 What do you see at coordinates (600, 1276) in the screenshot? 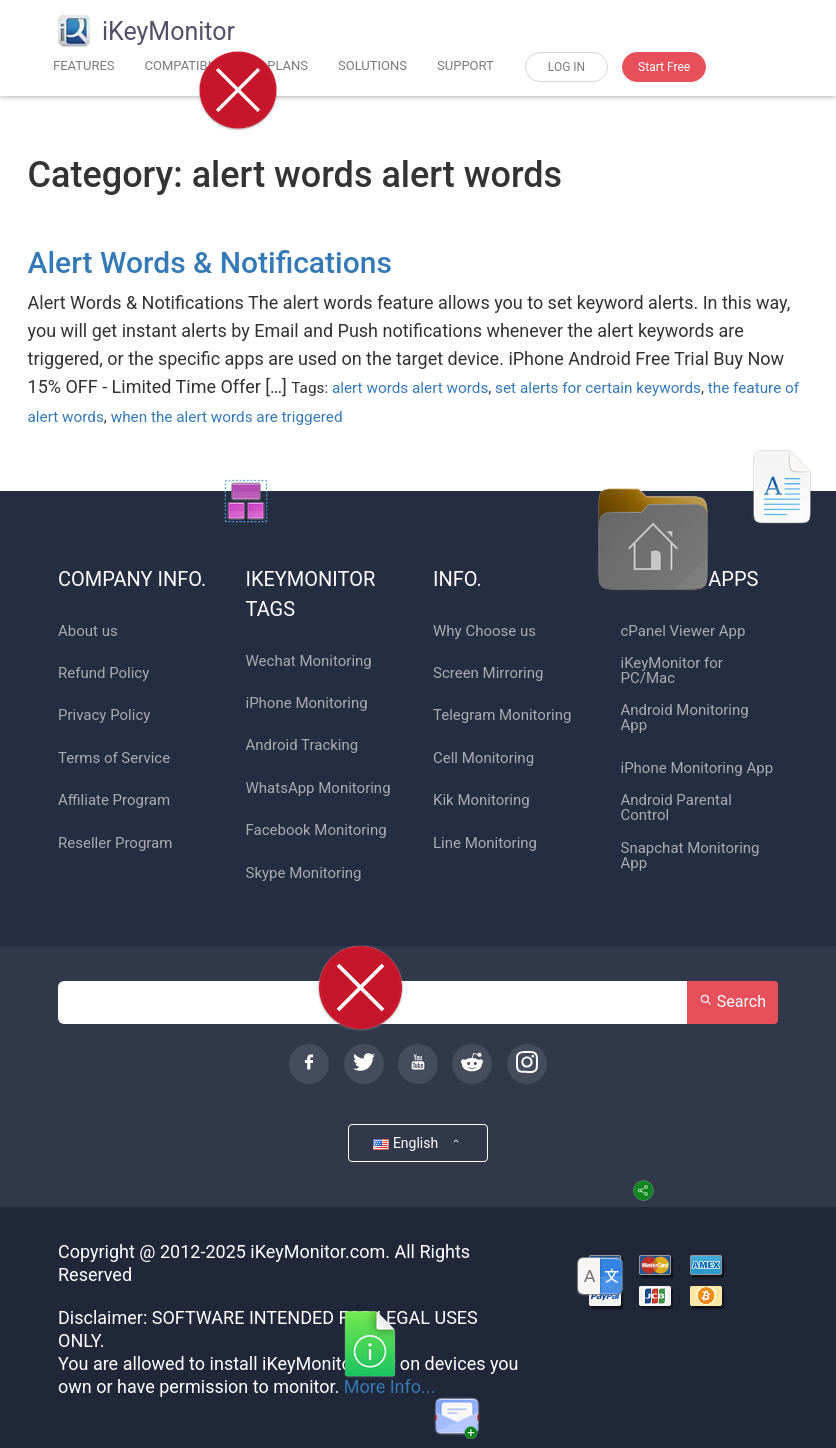
I see `access language and region settings` at bounding box center [600, 1276].